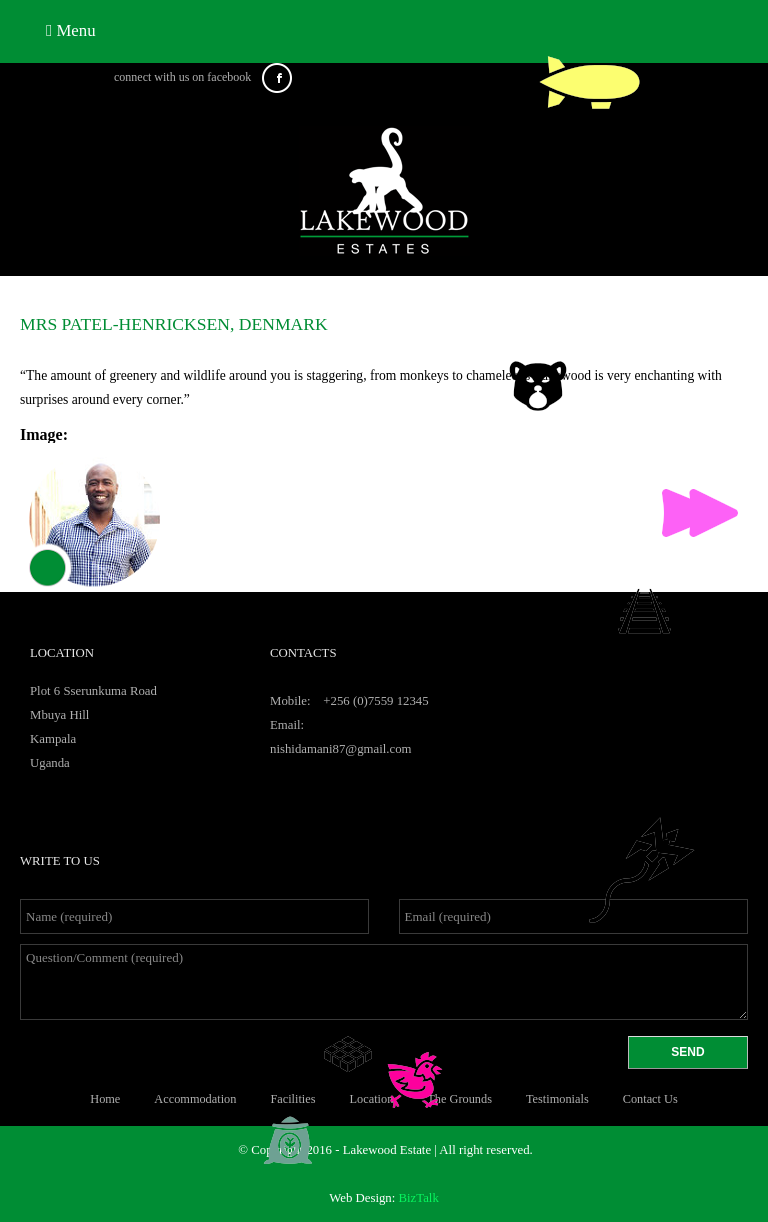 The width and height of the screenshot is (768, 1222). Describe the element at coordinates (288, 1140) in the screenshot. I see `flour ingredient in a cooking or recipe app` at that location.